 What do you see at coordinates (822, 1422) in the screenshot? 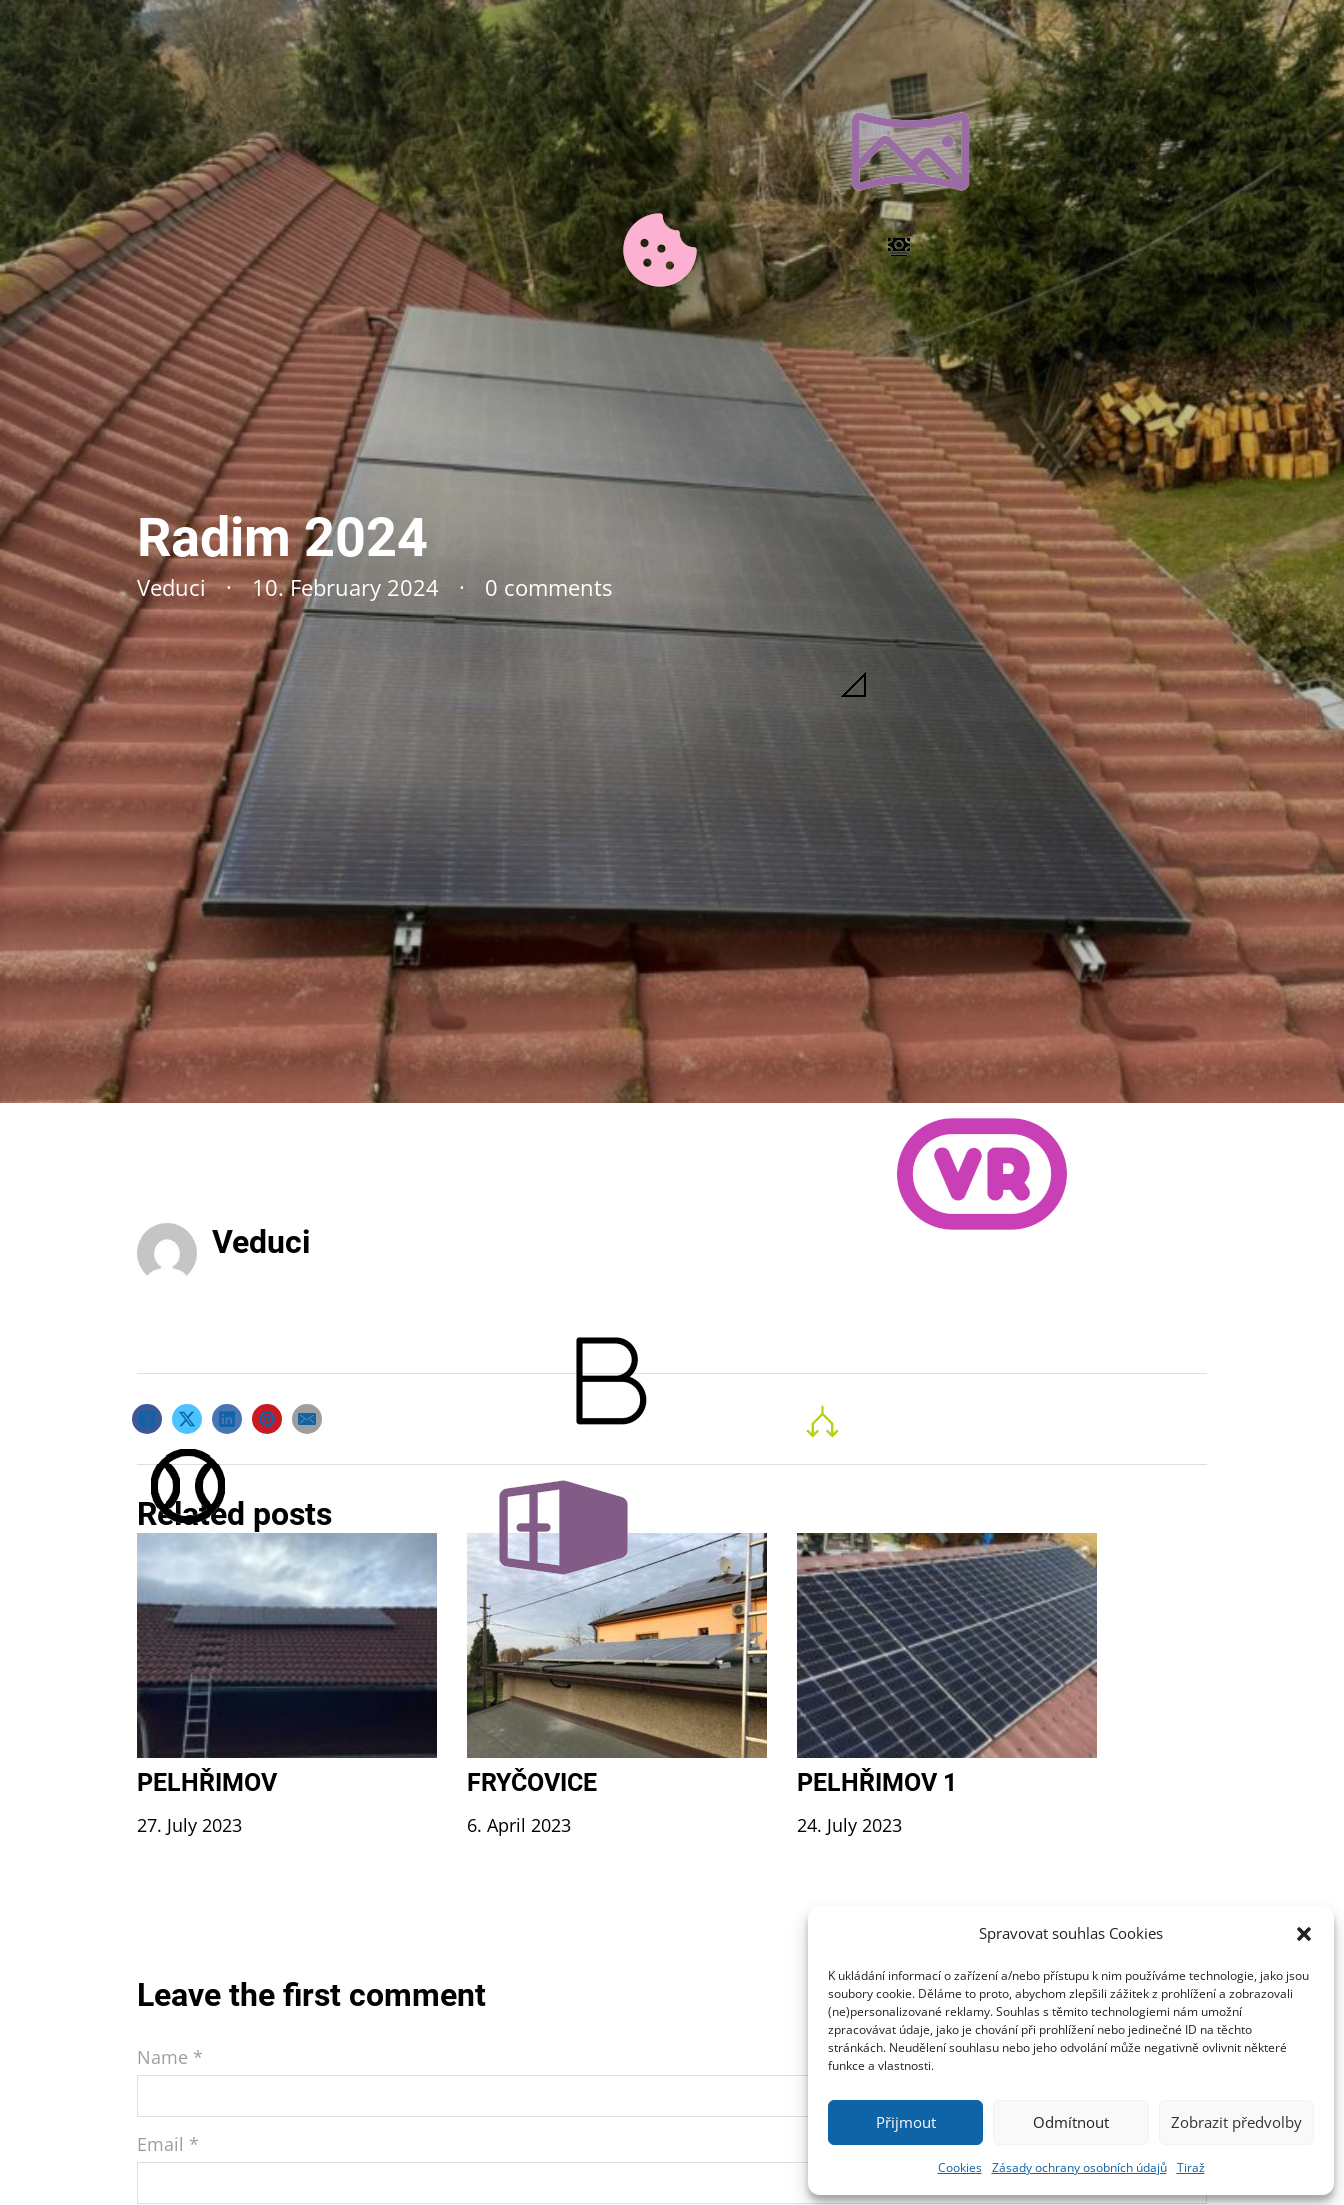
I see `split content into multiple paths` at bounding box center [822, 1422].